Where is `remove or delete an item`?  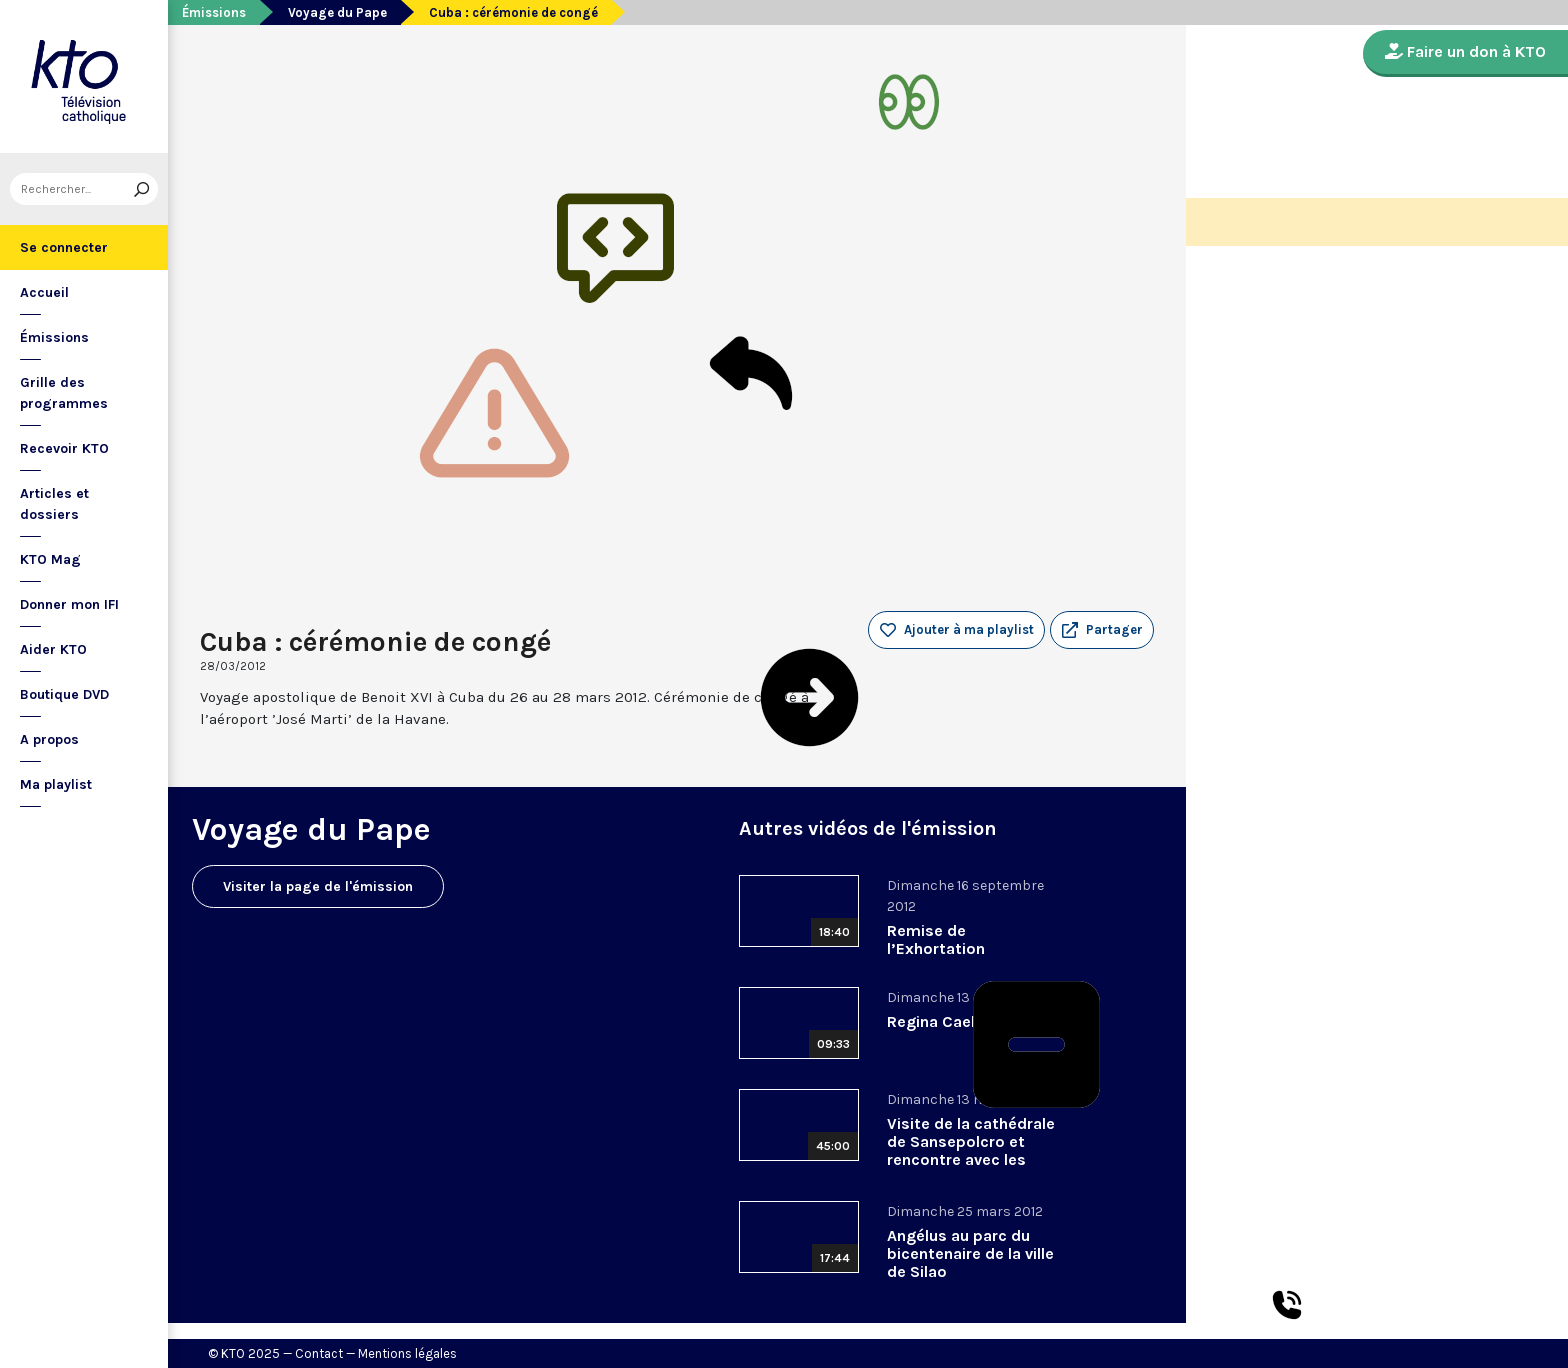 remove or delete an item is located at coordinates (1036, 1044).